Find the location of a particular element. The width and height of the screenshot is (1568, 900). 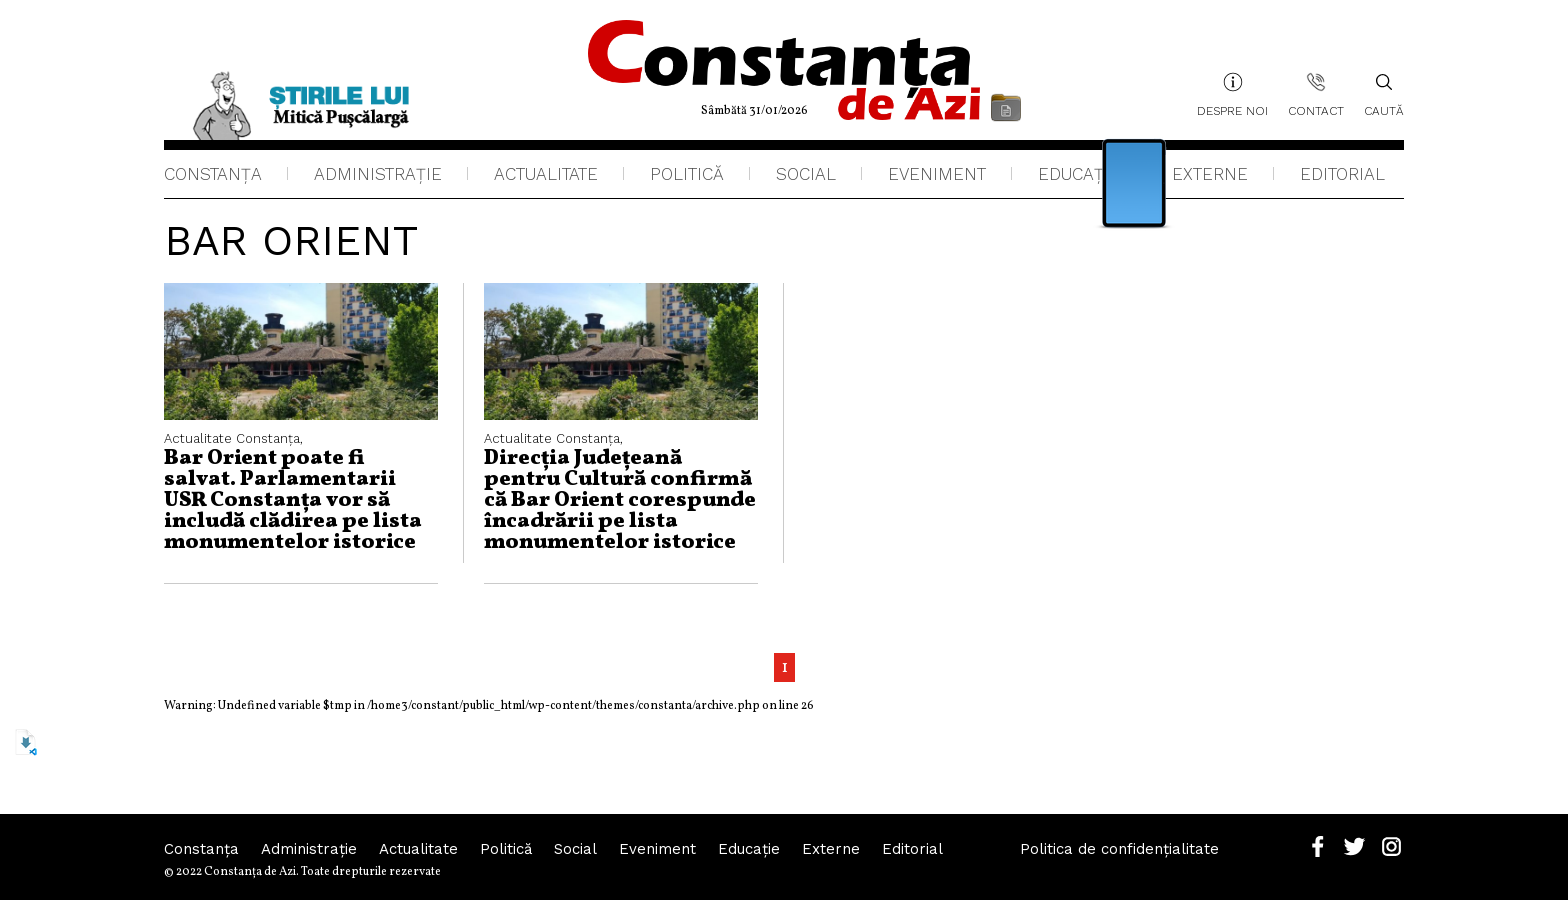

indicates a connected iPad device is located at coordinates (1134, 184).